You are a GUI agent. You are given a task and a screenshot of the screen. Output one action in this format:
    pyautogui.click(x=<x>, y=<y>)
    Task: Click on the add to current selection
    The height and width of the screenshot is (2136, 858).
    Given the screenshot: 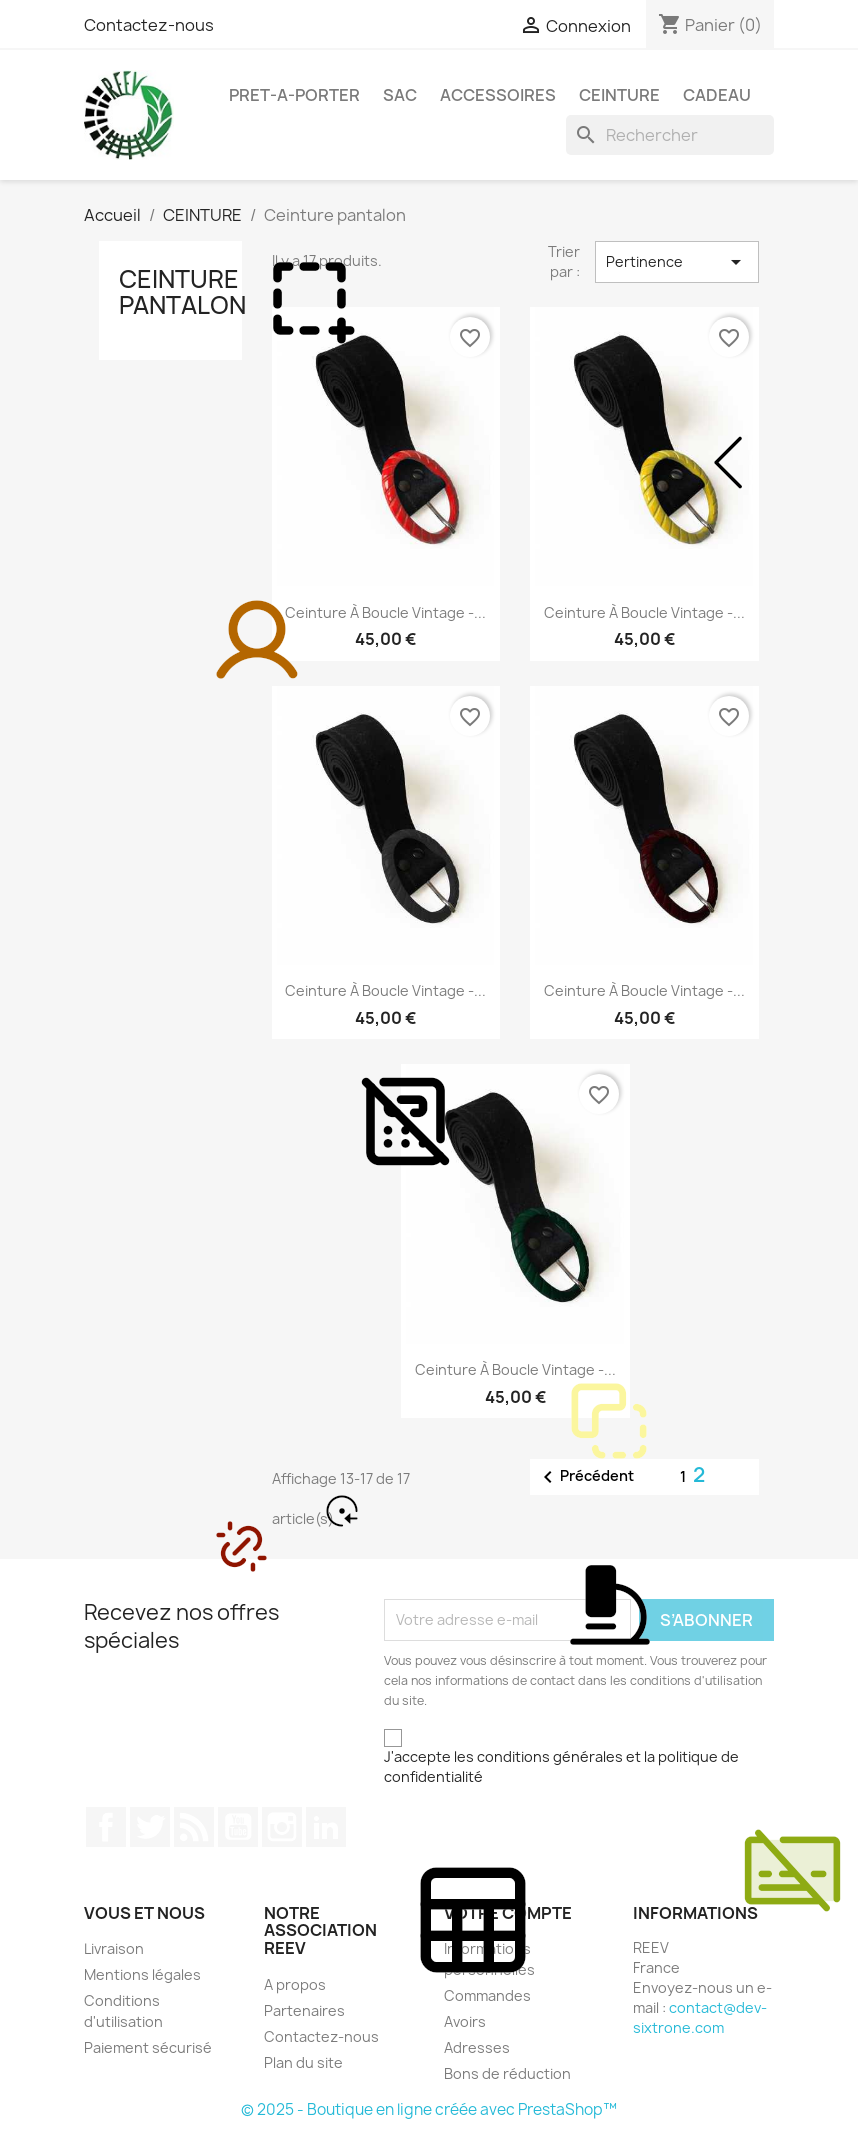 What is the action you would take?
    pyautogui.click(x=309, y=298)
    